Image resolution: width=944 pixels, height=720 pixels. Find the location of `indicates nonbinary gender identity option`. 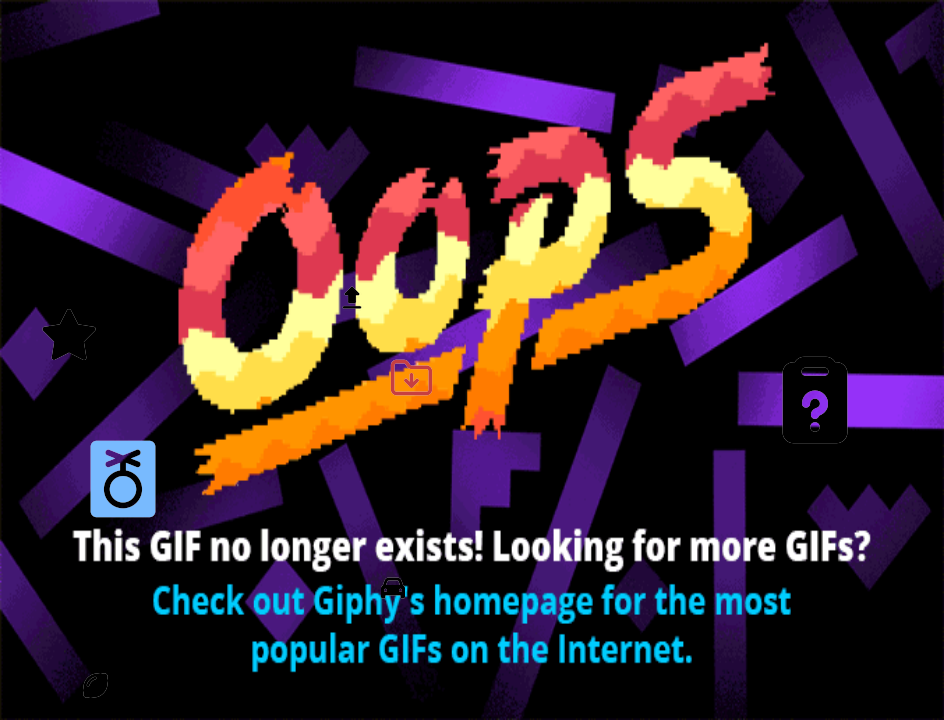

indicates nonbinary gender identity option is located at coordinates (123, 479).